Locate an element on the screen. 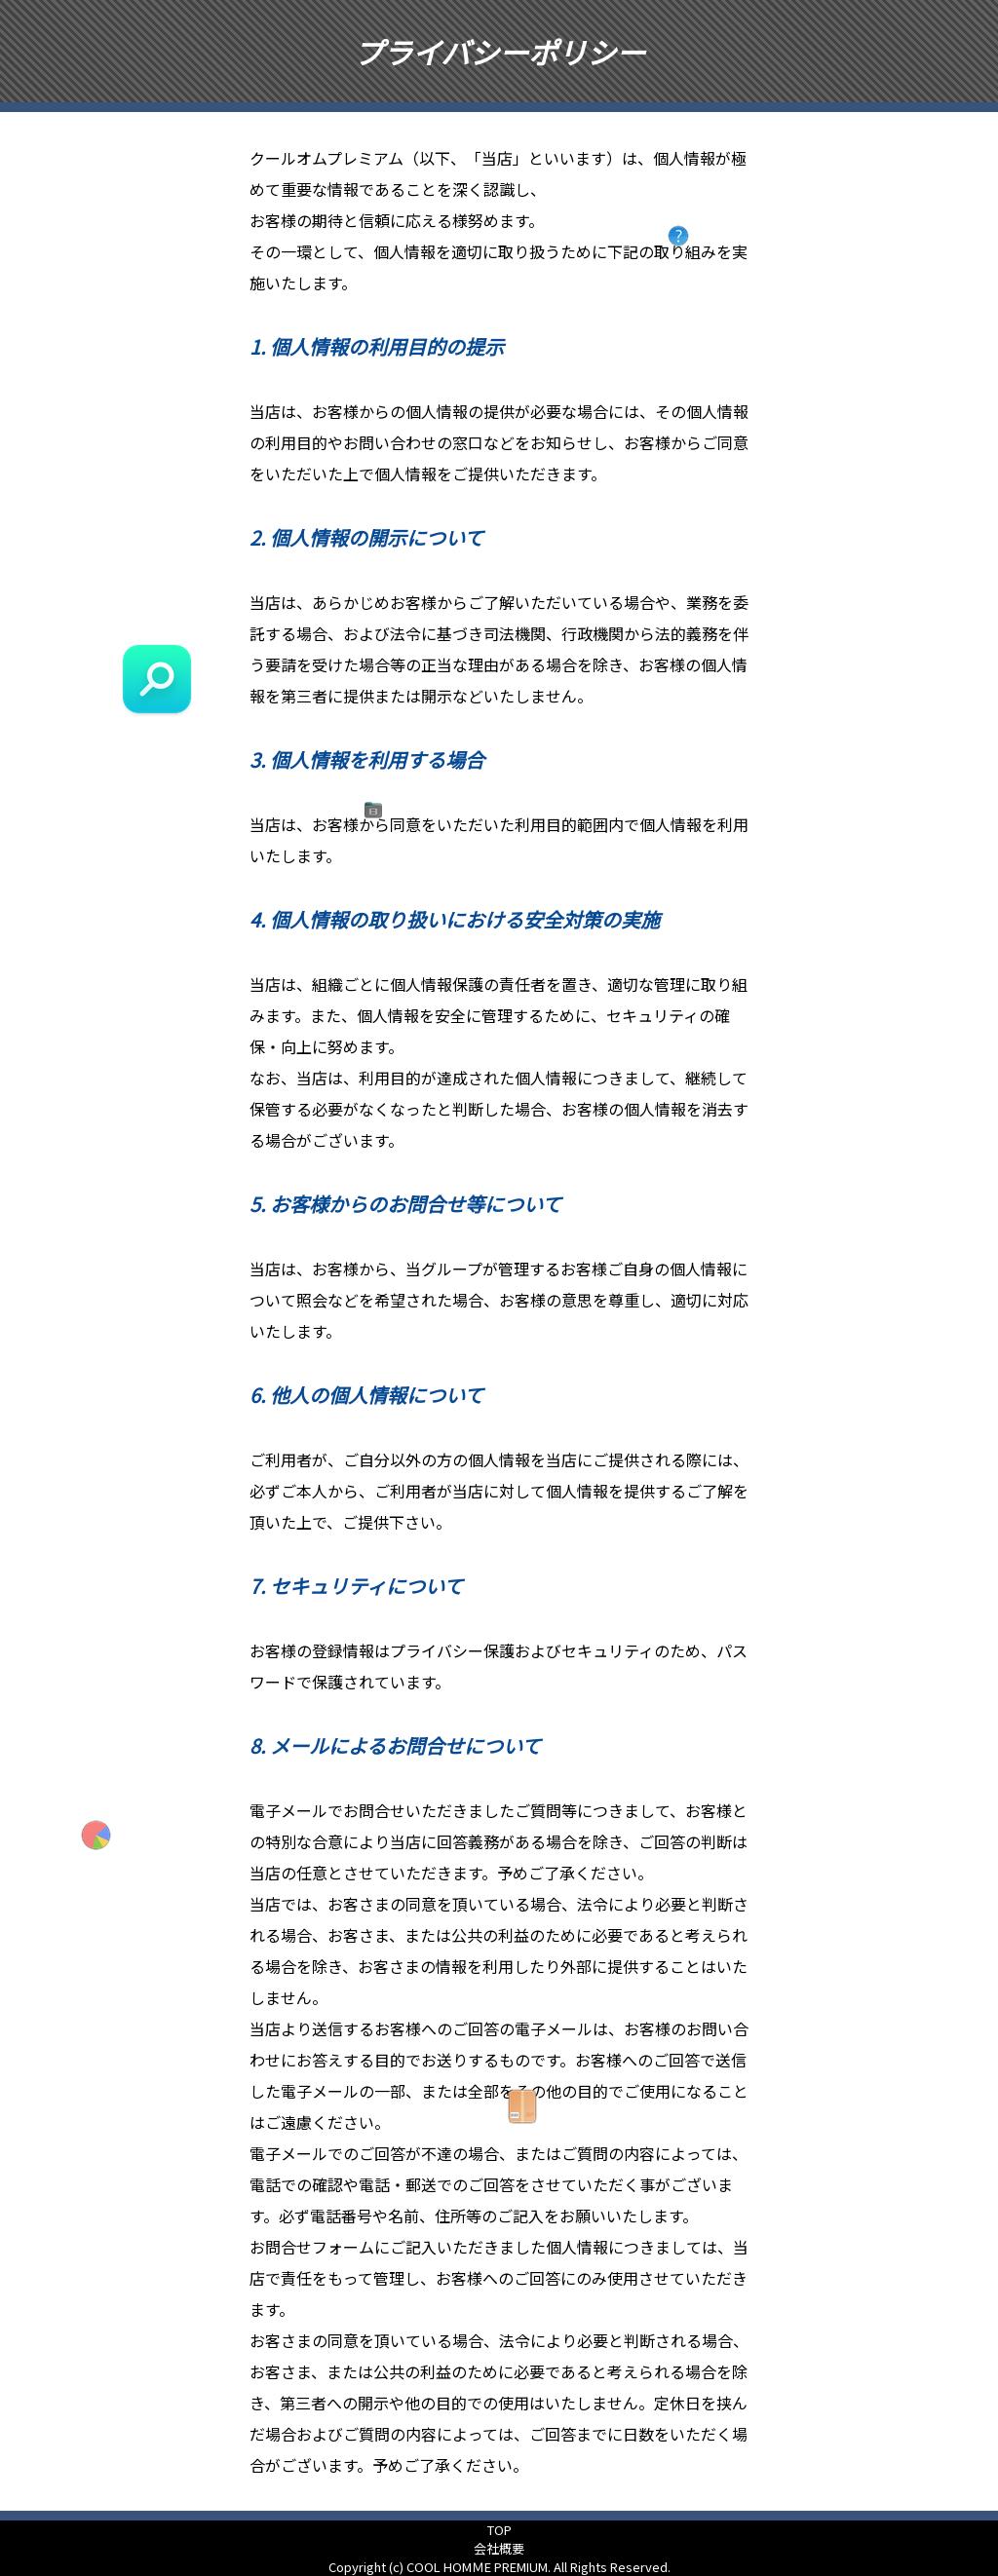  open videos folder is located at coordinates (373, 810).